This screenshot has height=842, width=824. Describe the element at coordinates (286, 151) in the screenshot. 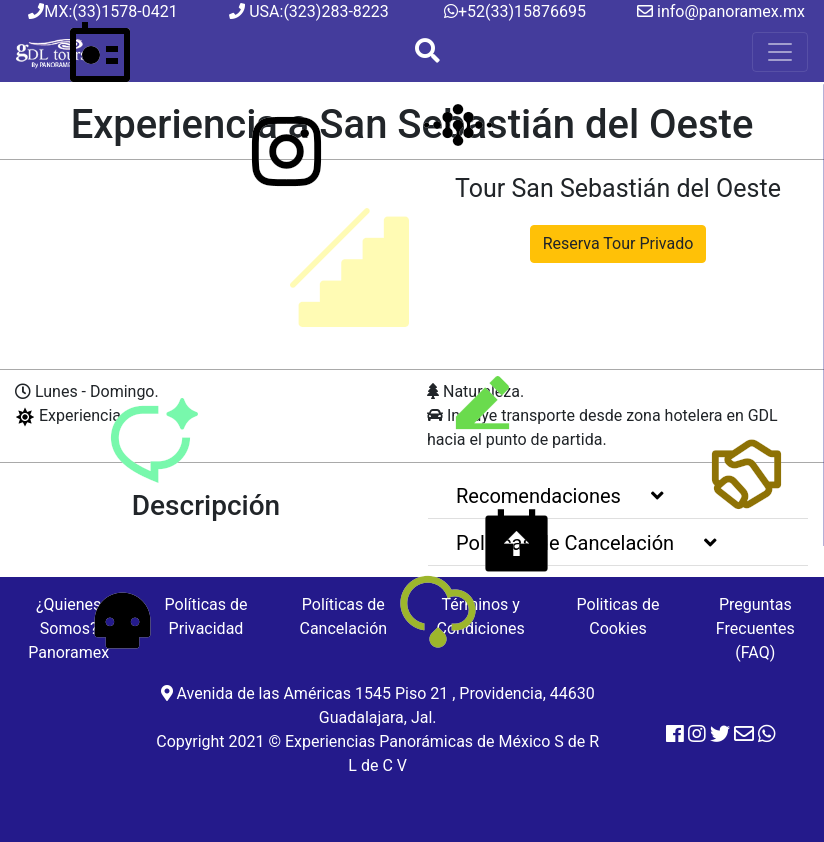

I see `open Instagram app` at that location.